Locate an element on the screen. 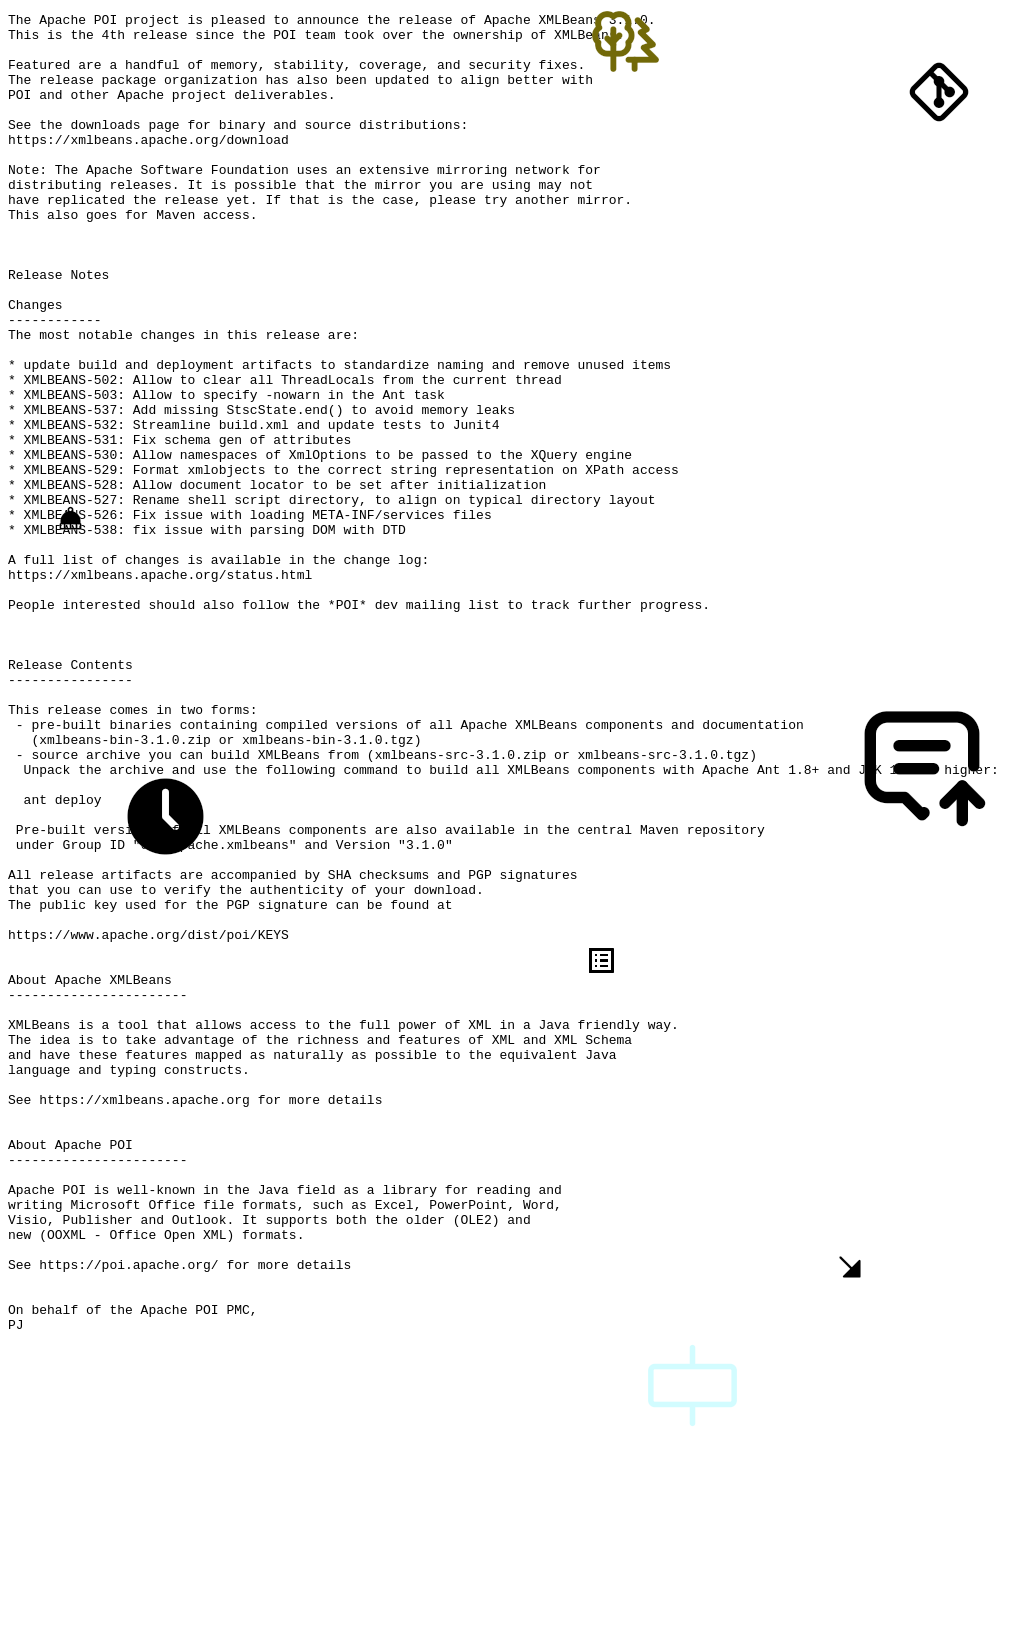 The image size is (1024, 1628). view parks or nature areas nearby is located at coordinates (625, 41).